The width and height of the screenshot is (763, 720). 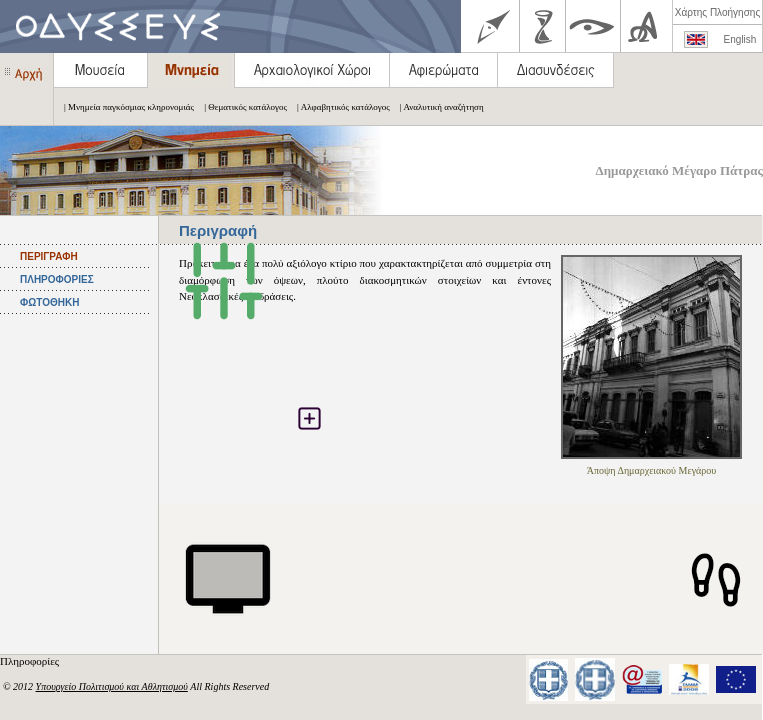 What do you see at coordinates (224, 281) in the screenshot?
I see `adjust settings or preferences` at bounding box center [224, 281].